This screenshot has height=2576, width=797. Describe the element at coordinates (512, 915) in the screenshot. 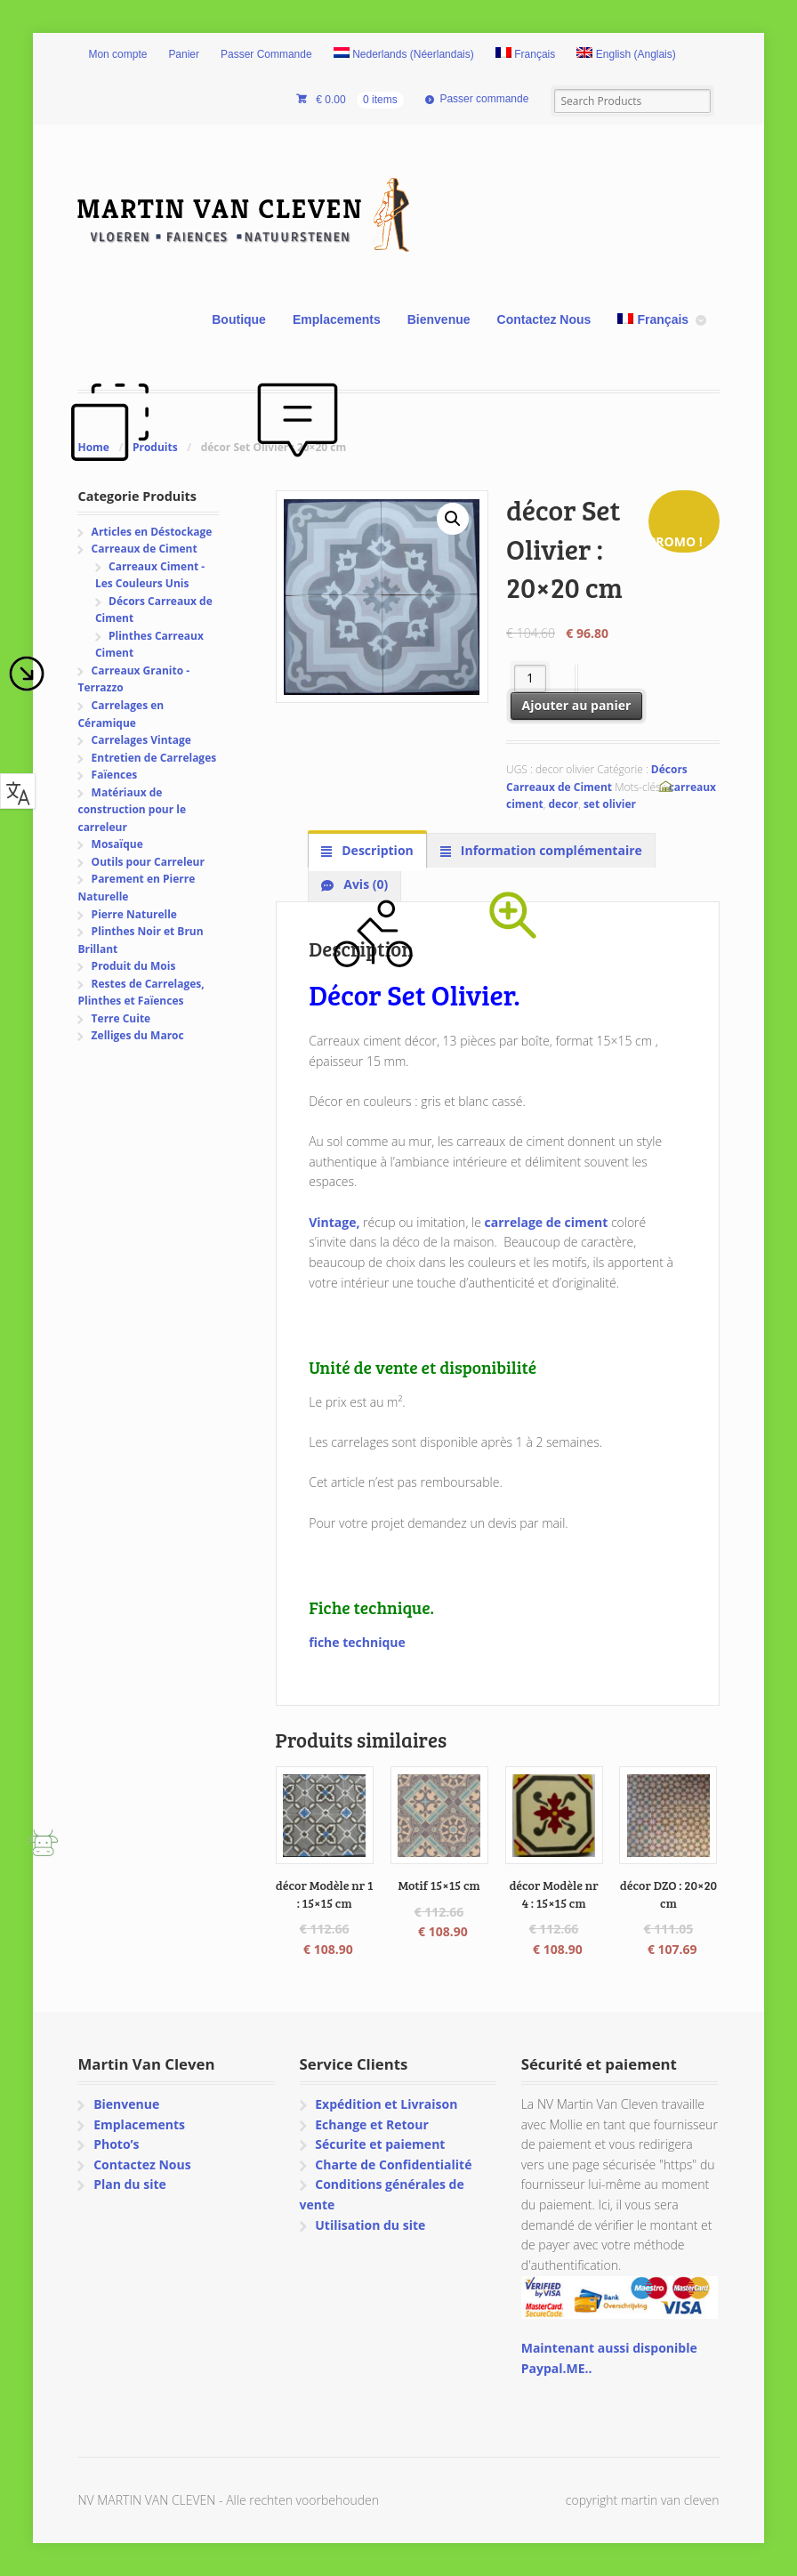

I see `zoom in on content or image` at that location.